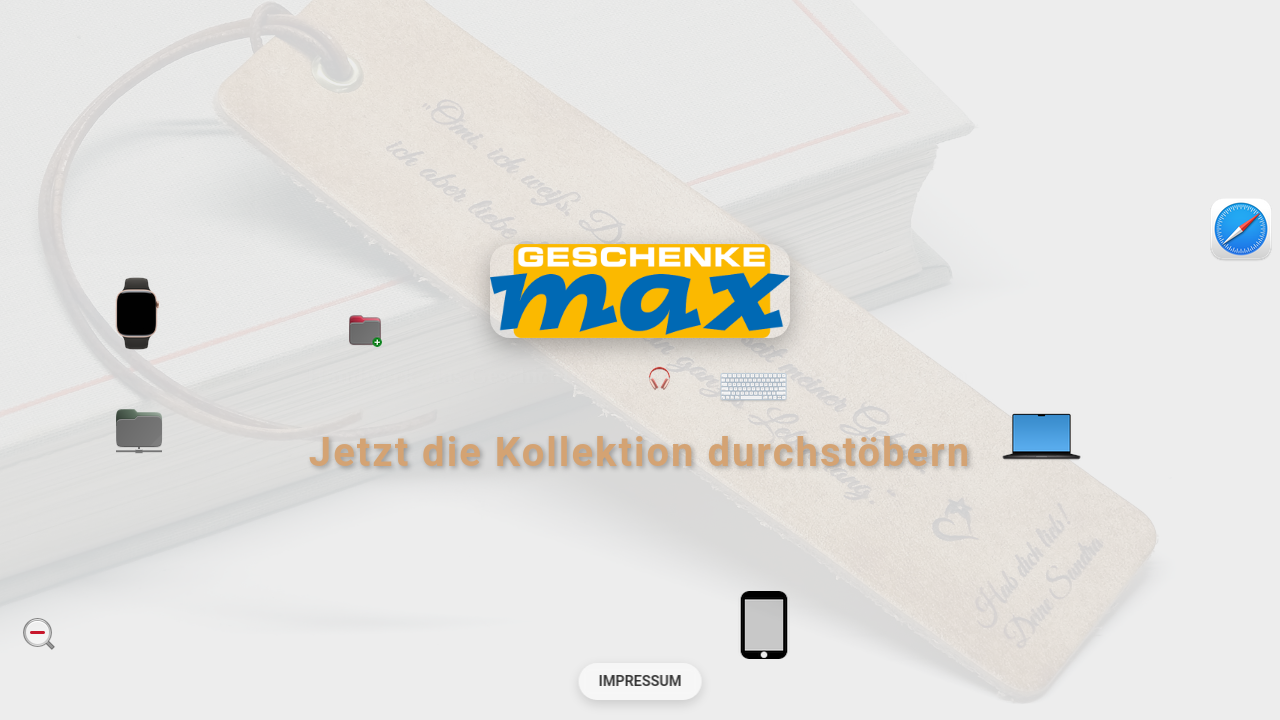 Image resolution: width=1280 pixels, height=720 pixels. Describe the element at coordinates (139, 430) in the screenshot. I see `access a remote or network folder` at that location.